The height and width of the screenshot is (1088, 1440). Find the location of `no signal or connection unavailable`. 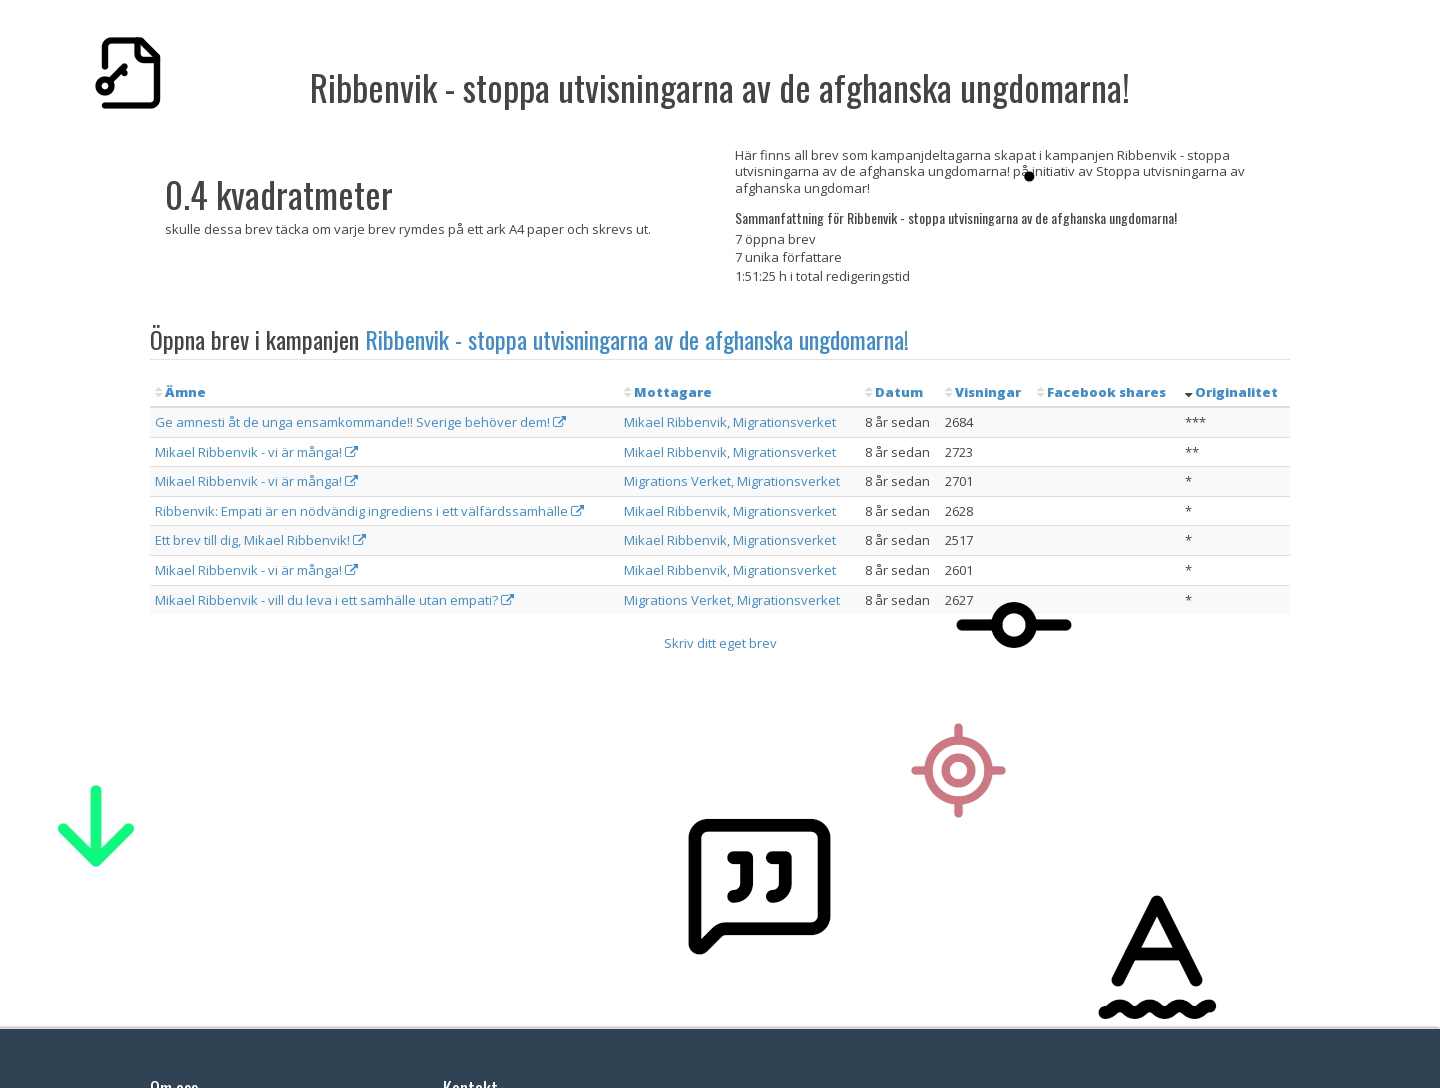

no signal or connection unavailable is located at coordinates (1080, 135).